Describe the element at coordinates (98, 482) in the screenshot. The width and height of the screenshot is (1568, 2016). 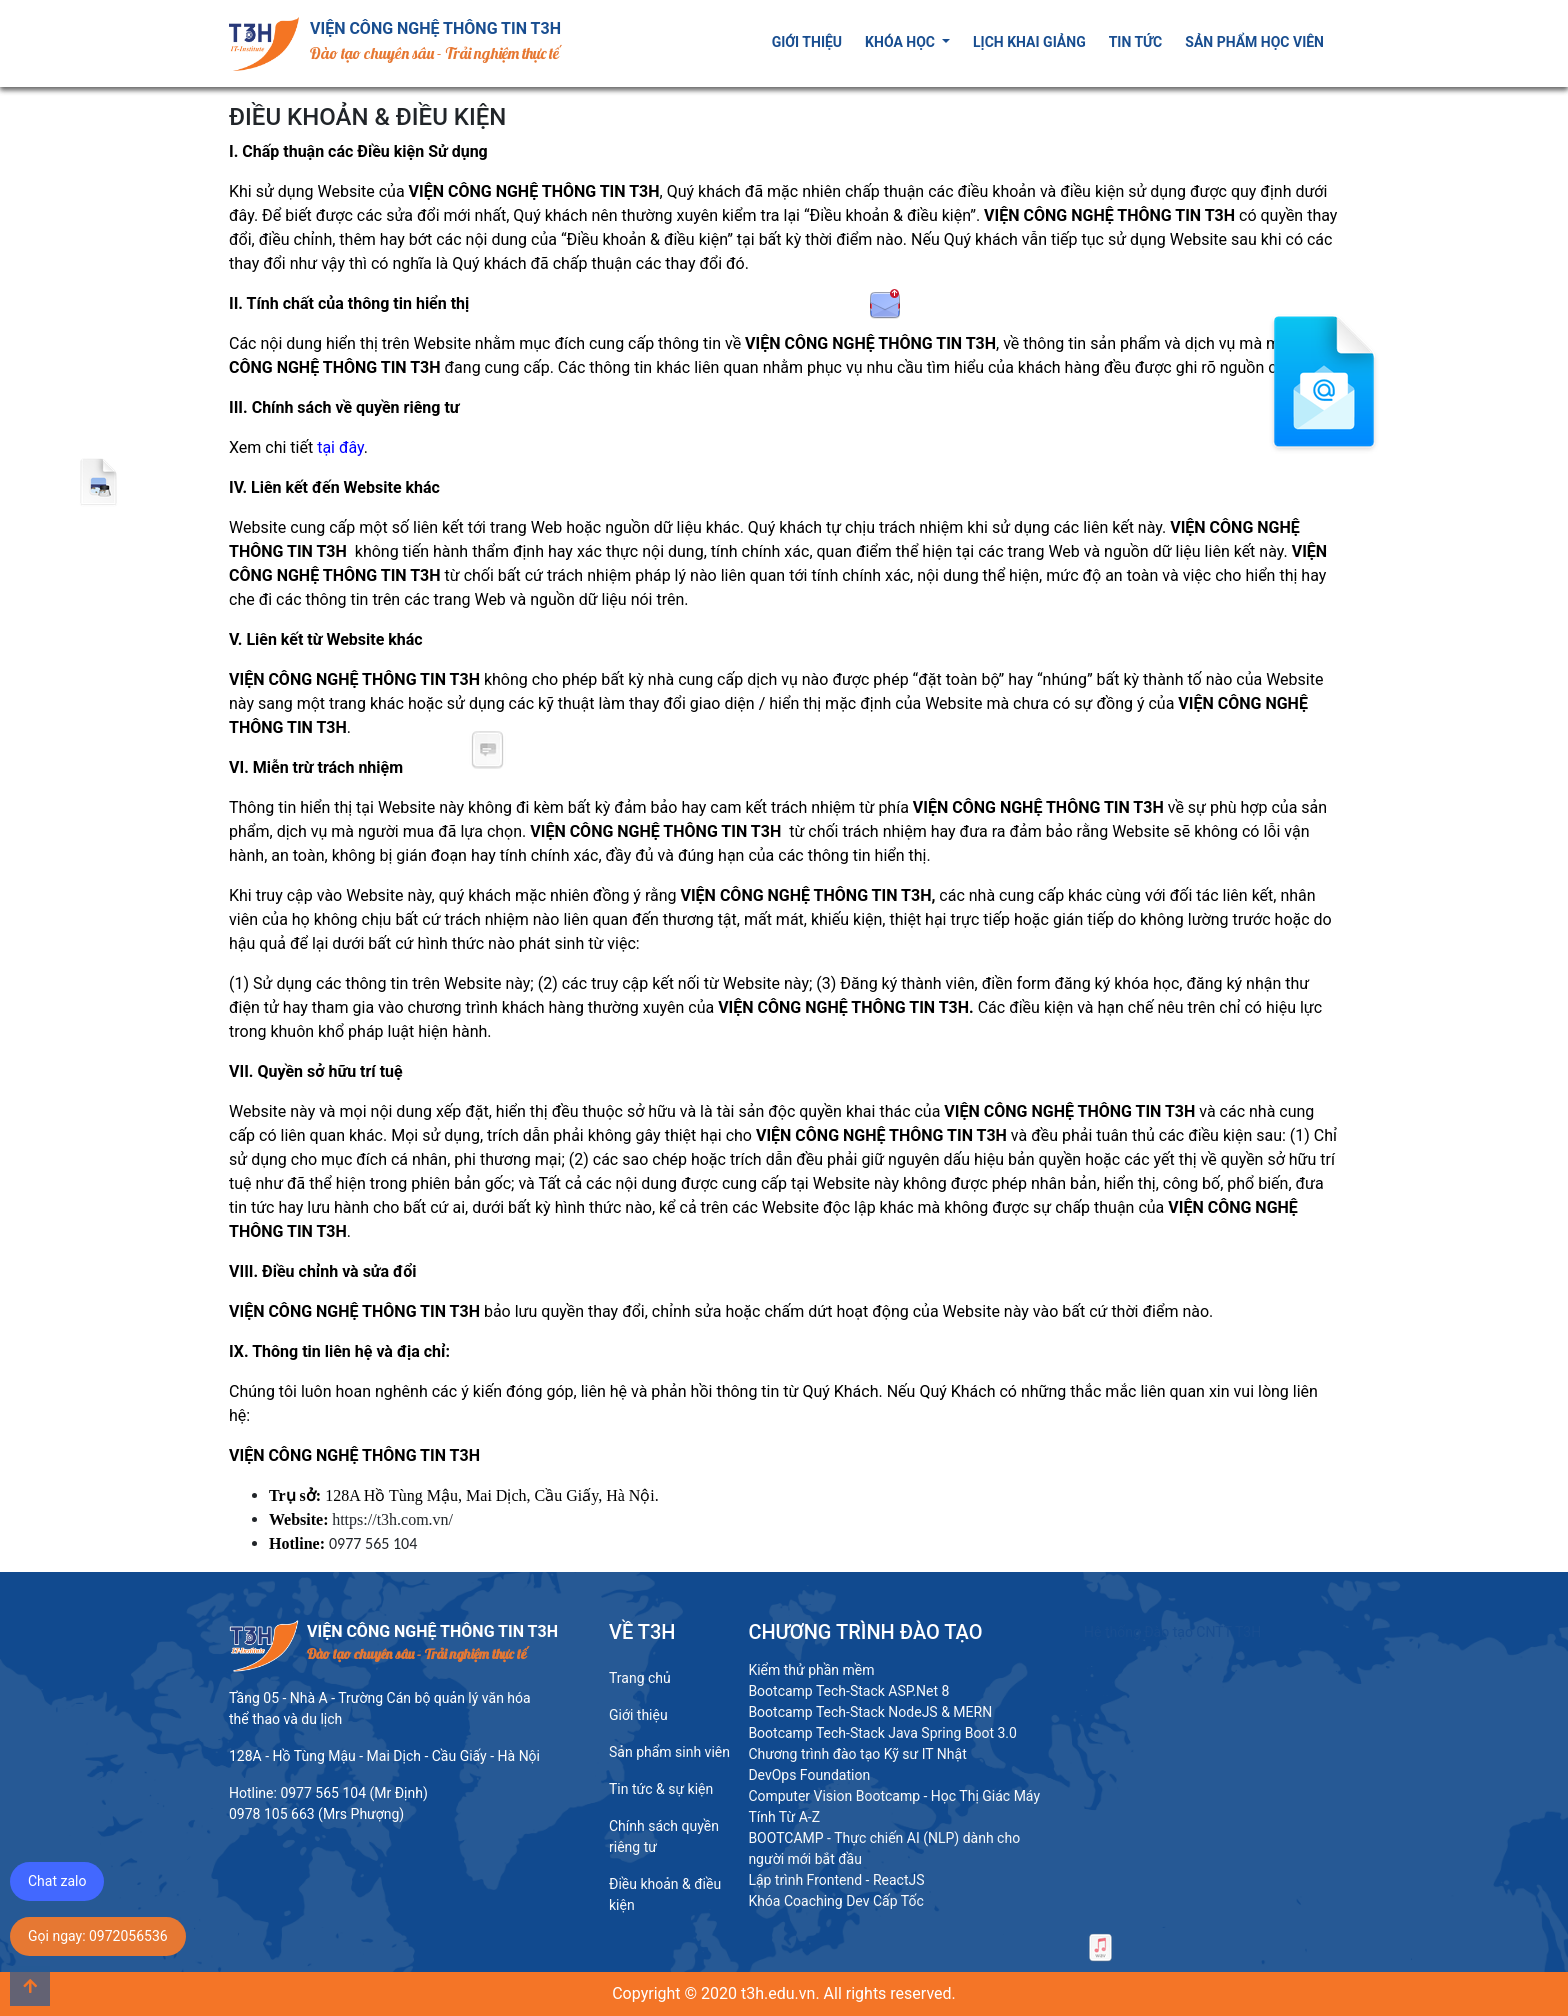
I see `a generic image file` at that location.